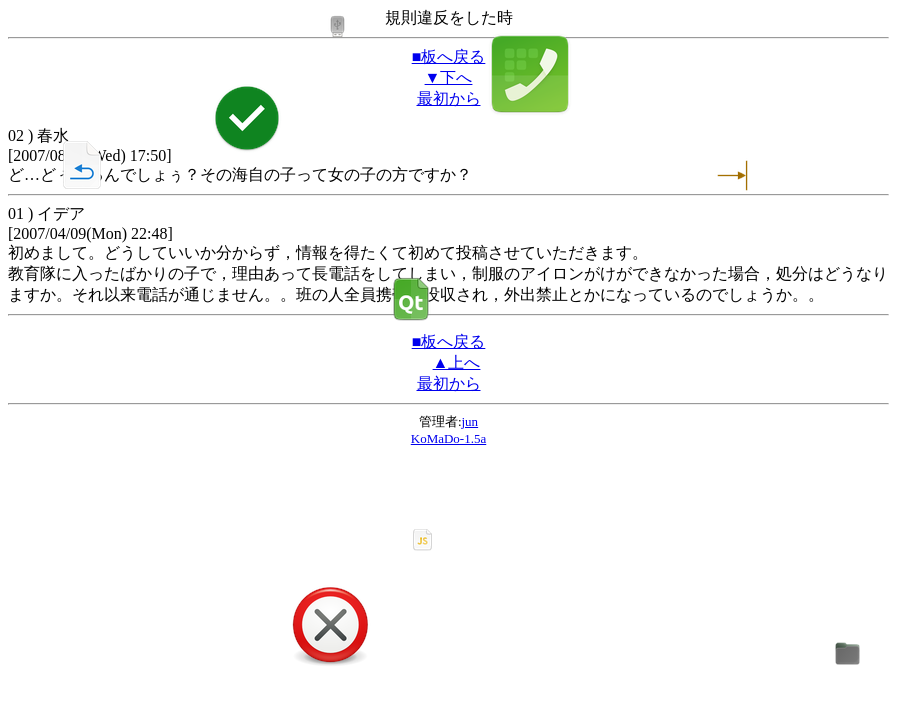  What do you see at coordinates (847, 653) in the screenshot?
I see `open folder to view contents` at bounding box center [847, 653].